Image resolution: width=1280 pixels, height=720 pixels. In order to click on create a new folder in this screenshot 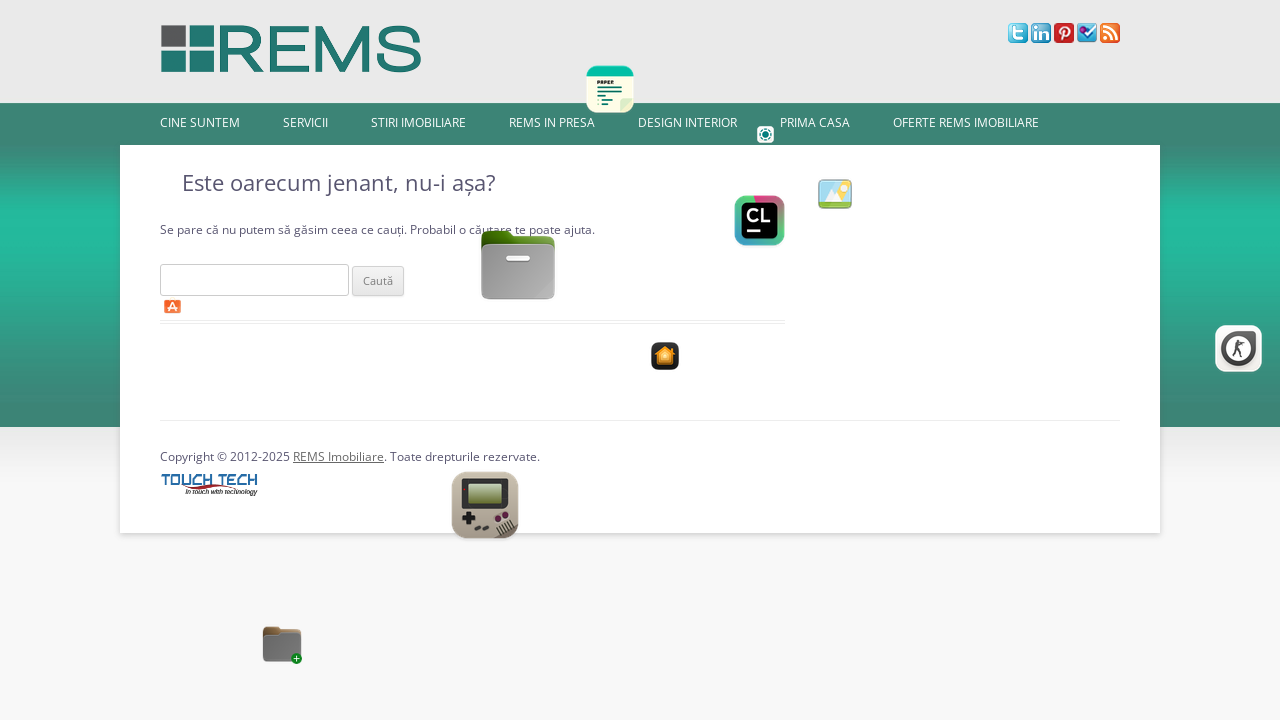, I will do `click(282, 644)`.